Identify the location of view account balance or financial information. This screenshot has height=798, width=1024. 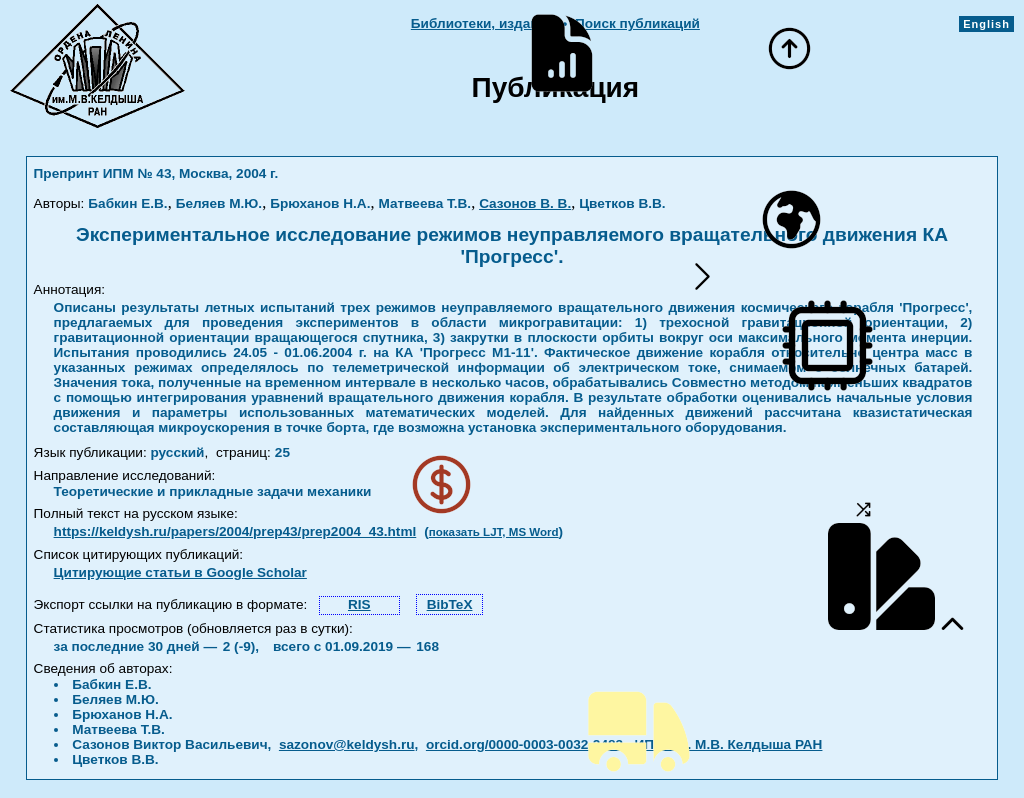
(441, 484).